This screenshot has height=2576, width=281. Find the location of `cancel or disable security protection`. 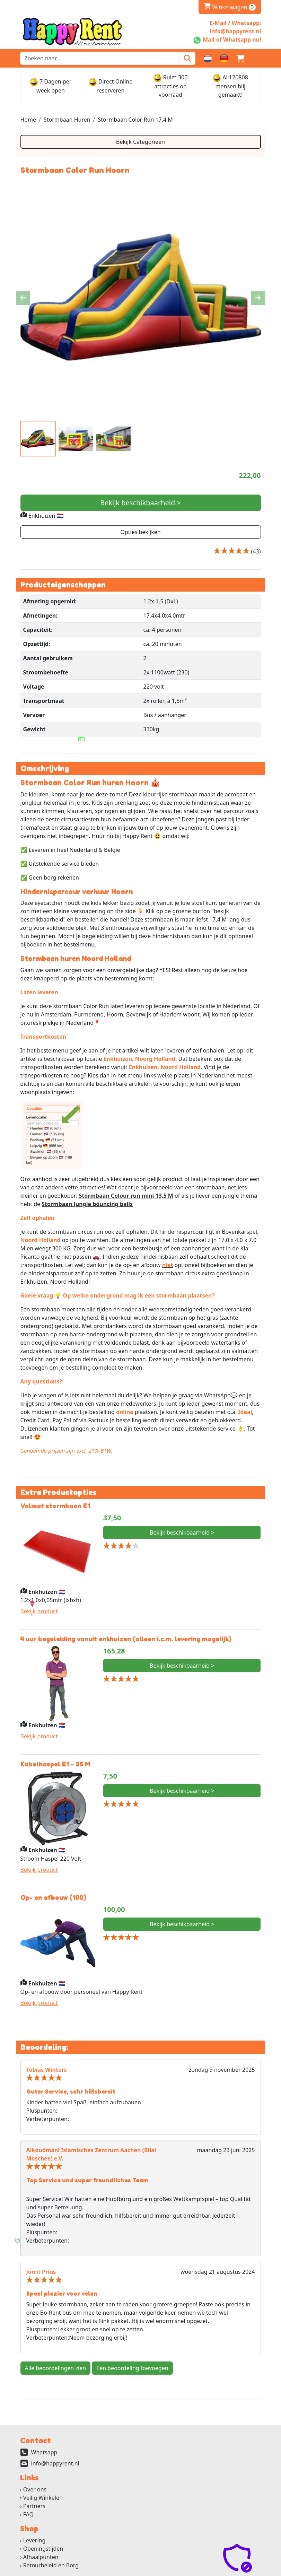

cancel or disable security protection is located at coordinates (237, 2557).